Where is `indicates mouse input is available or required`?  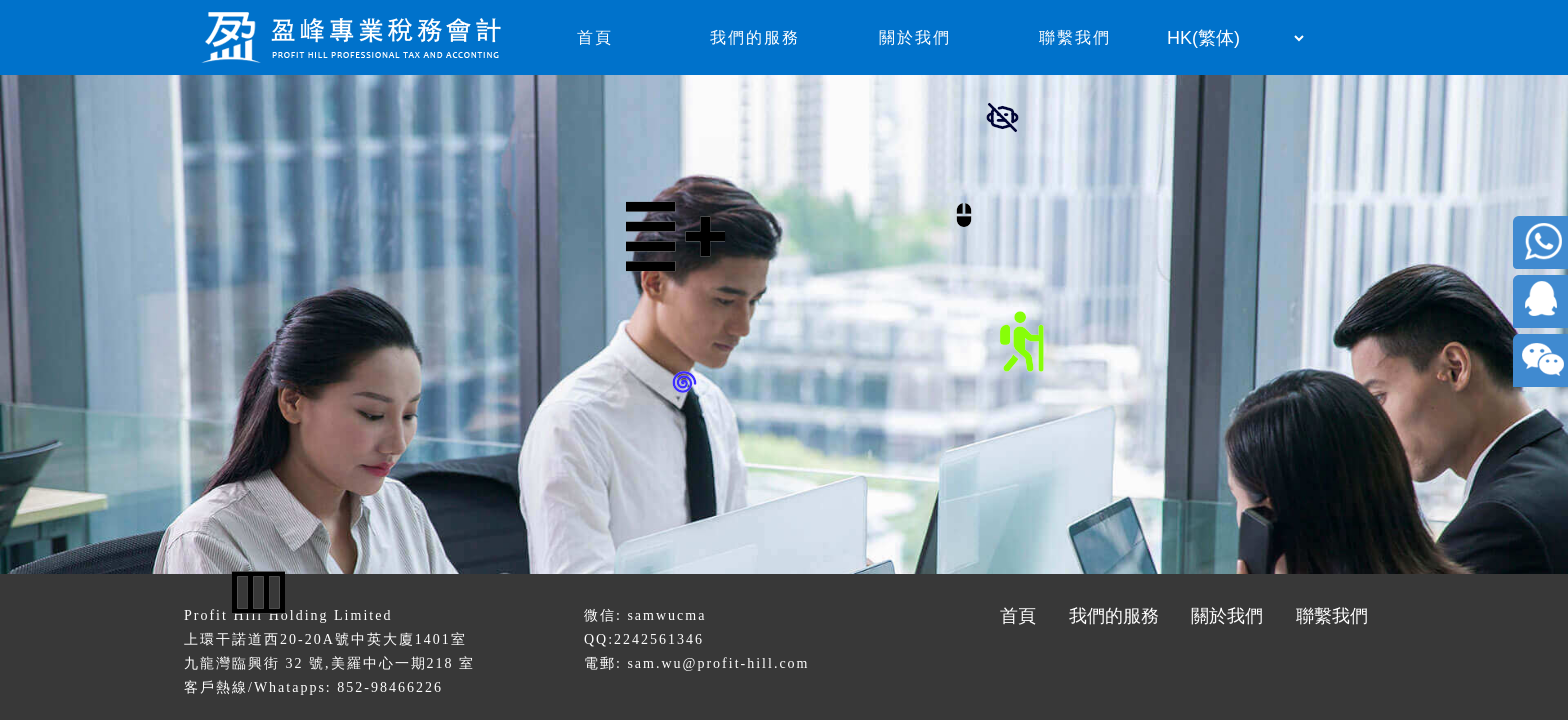
indicates mouse input is available or required is located at coordinates (964, 215).